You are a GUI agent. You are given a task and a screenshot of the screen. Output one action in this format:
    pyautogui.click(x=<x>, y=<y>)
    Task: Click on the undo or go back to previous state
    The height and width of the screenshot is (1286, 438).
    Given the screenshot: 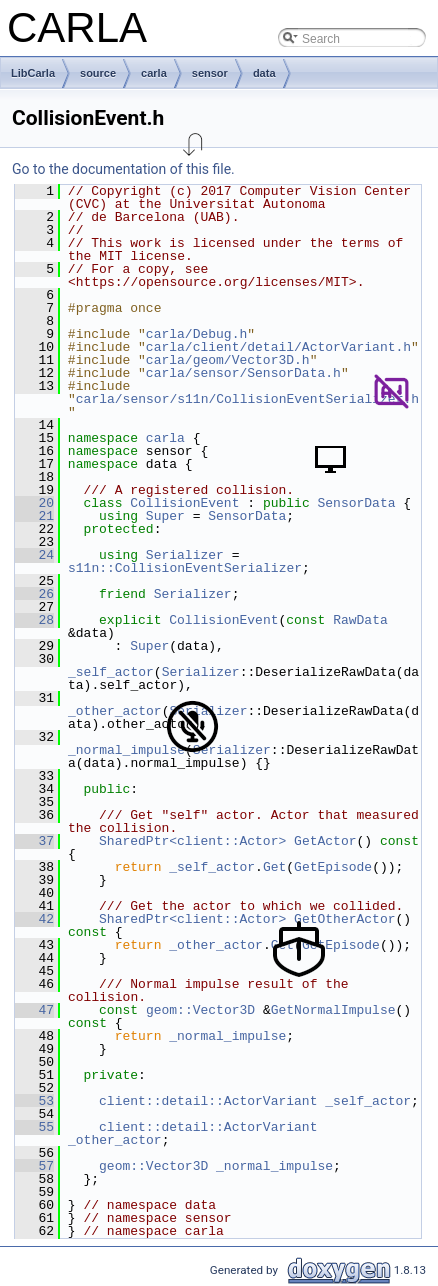 What is the action you would take?
    pyautogui.click(x=193, y=144)
    